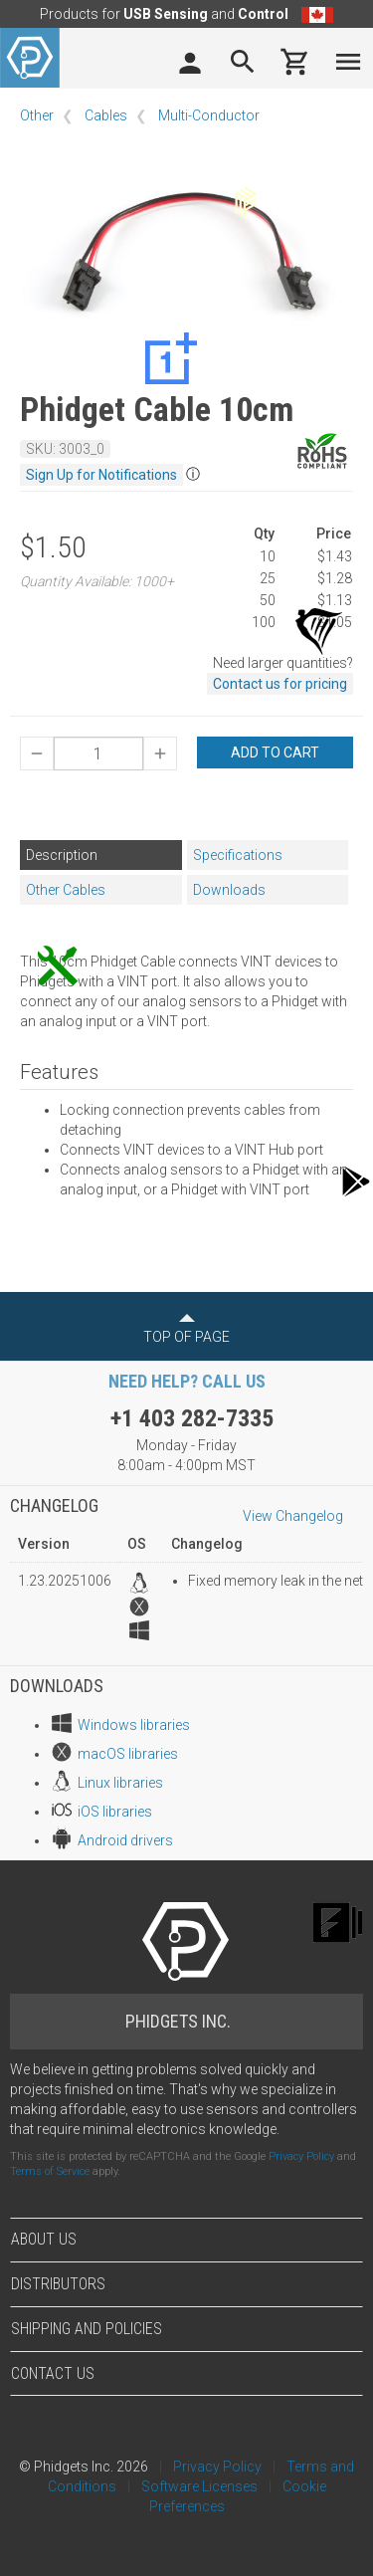  Describe the element at coordinates (318, 631) in the screenshot. I see `open the Ryanair app` at that location.